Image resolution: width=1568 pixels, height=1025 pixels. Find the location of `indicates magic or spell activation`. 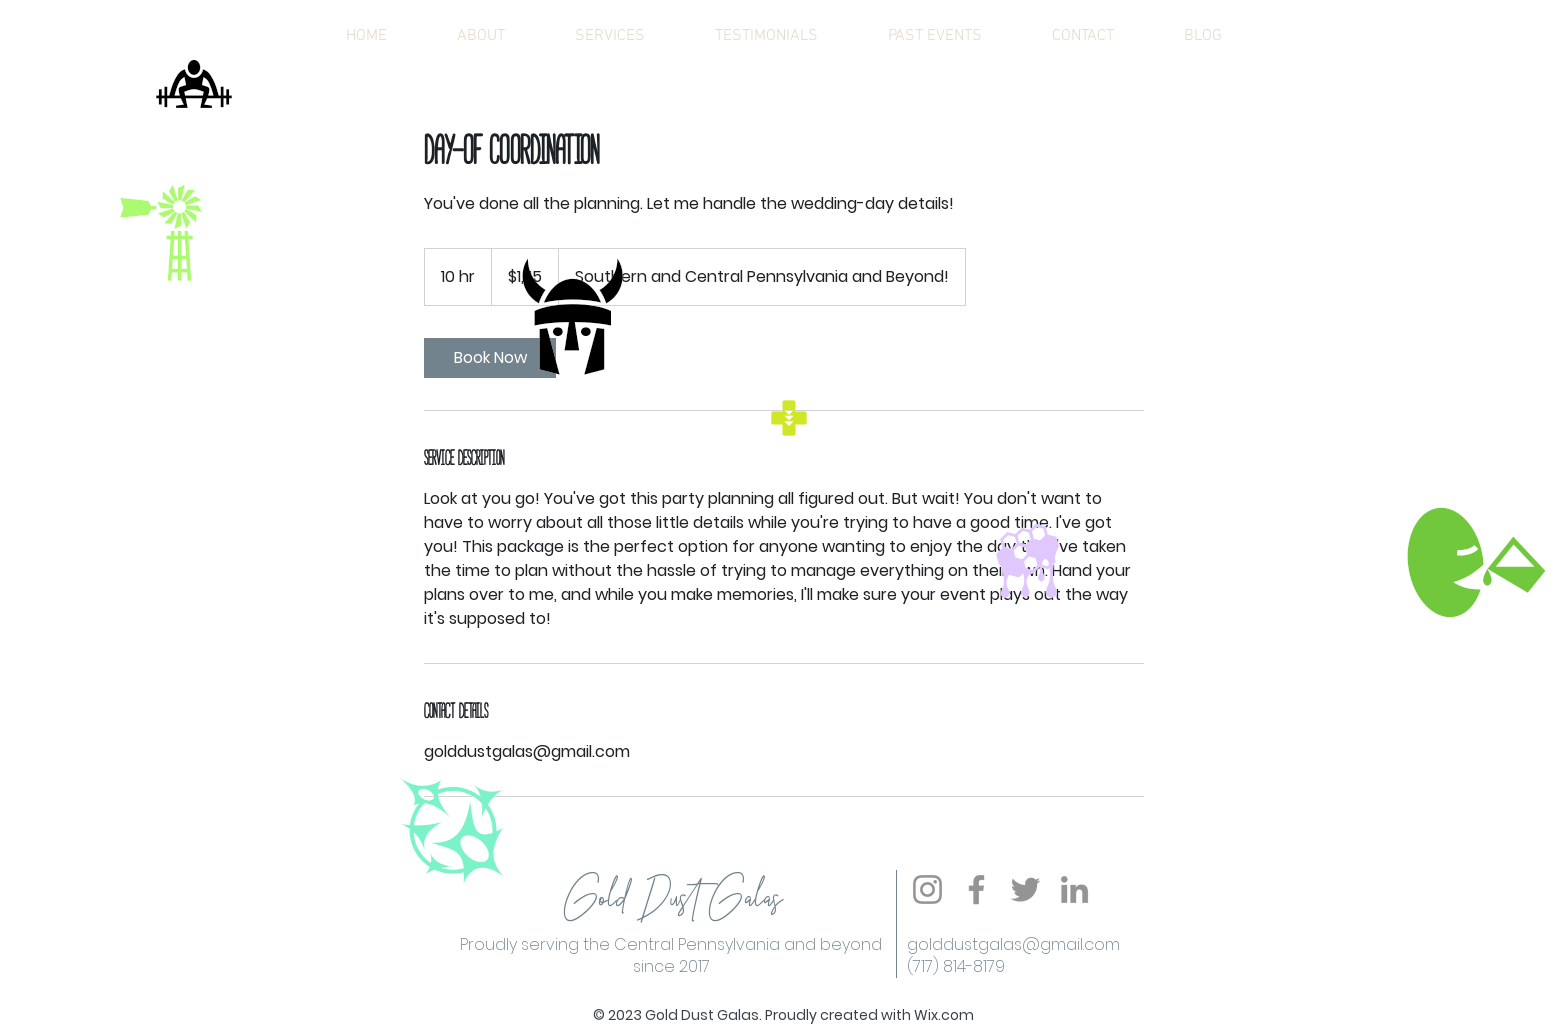

indicates magic or spell activation is located at coordinates (452, 829).